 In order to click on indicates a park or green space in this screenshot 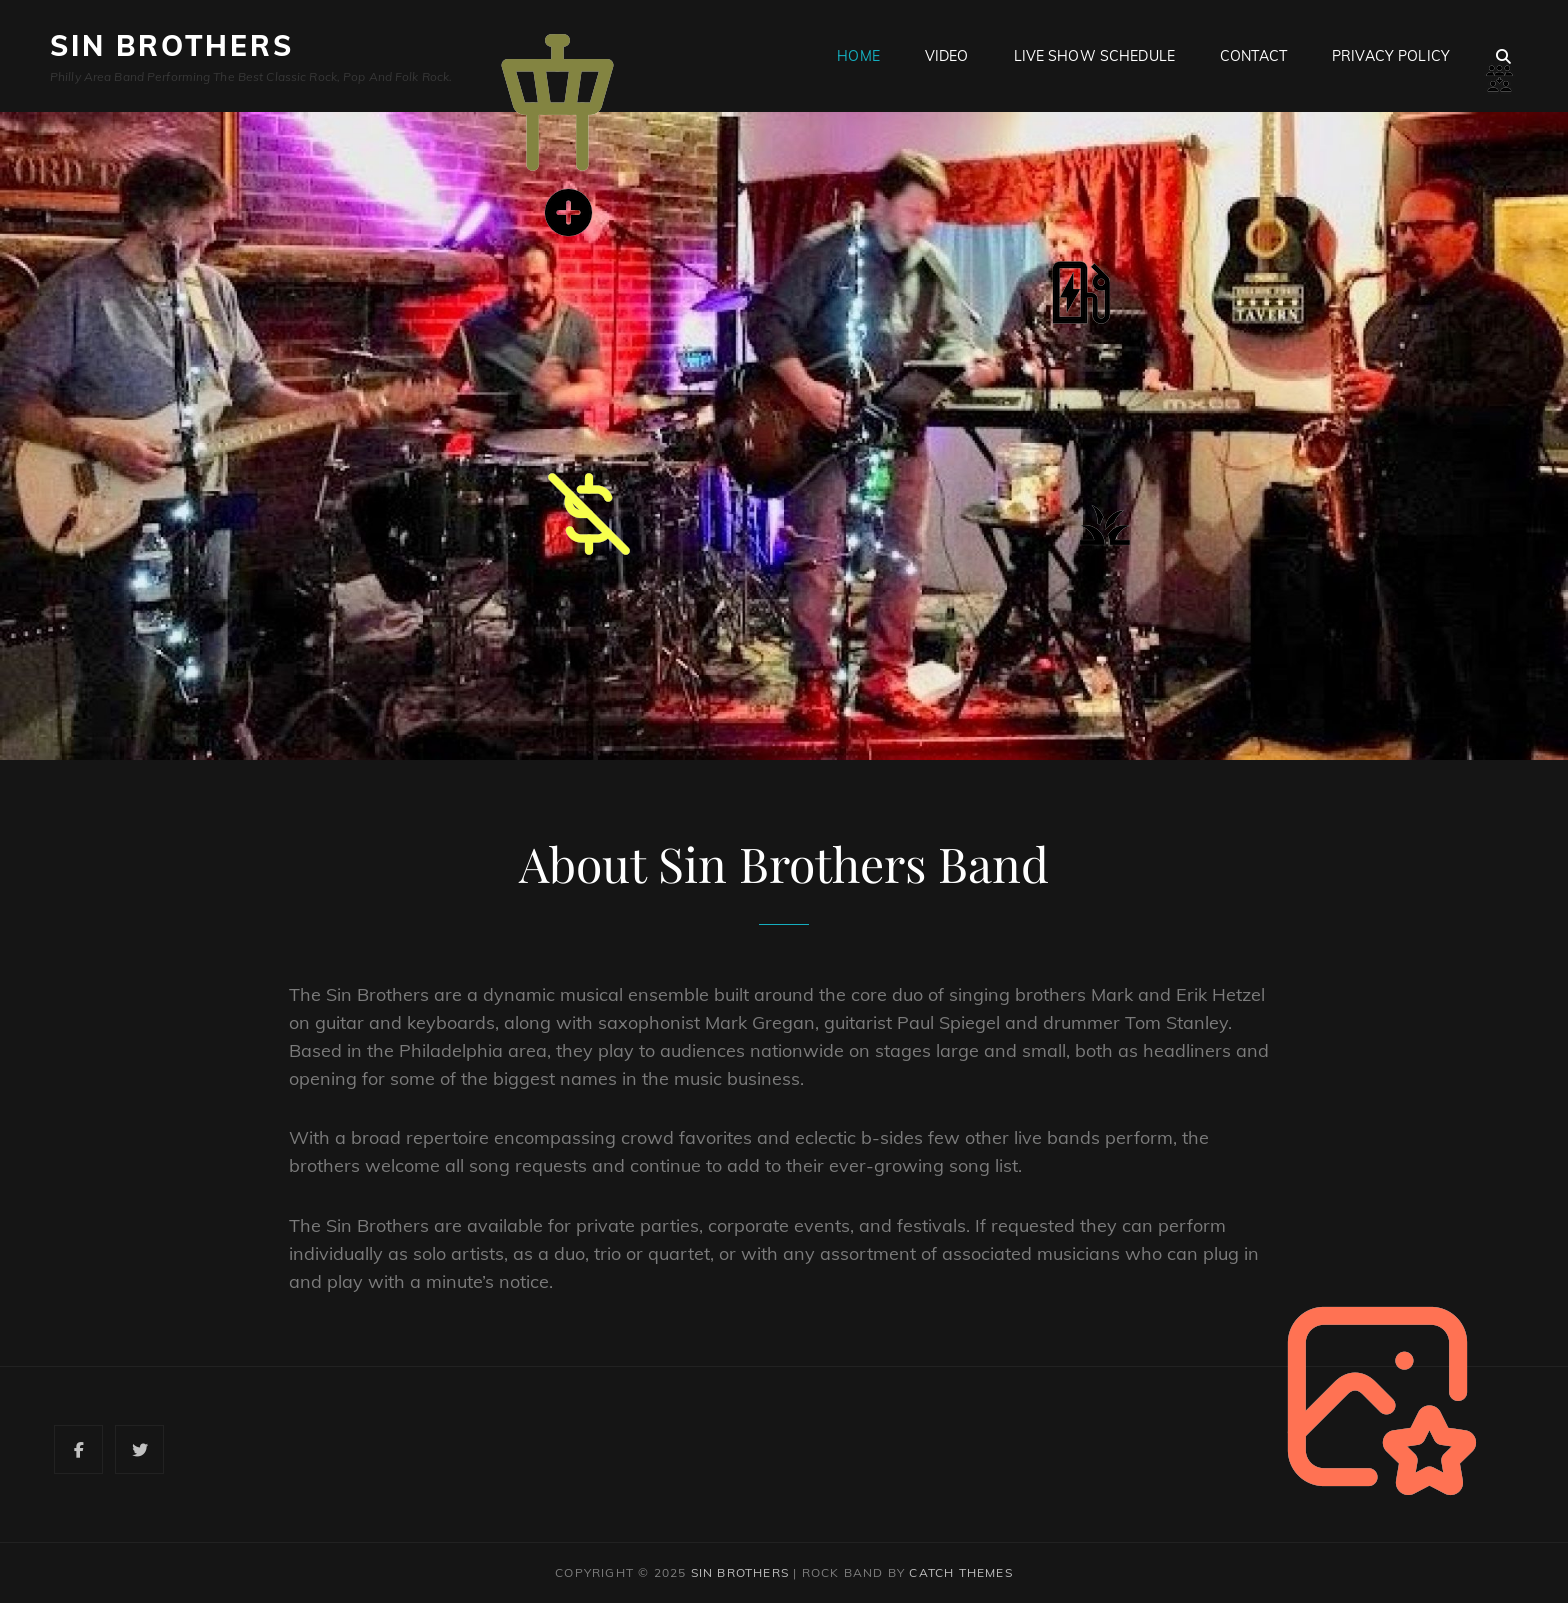, I will do `click(1105, 525)`.